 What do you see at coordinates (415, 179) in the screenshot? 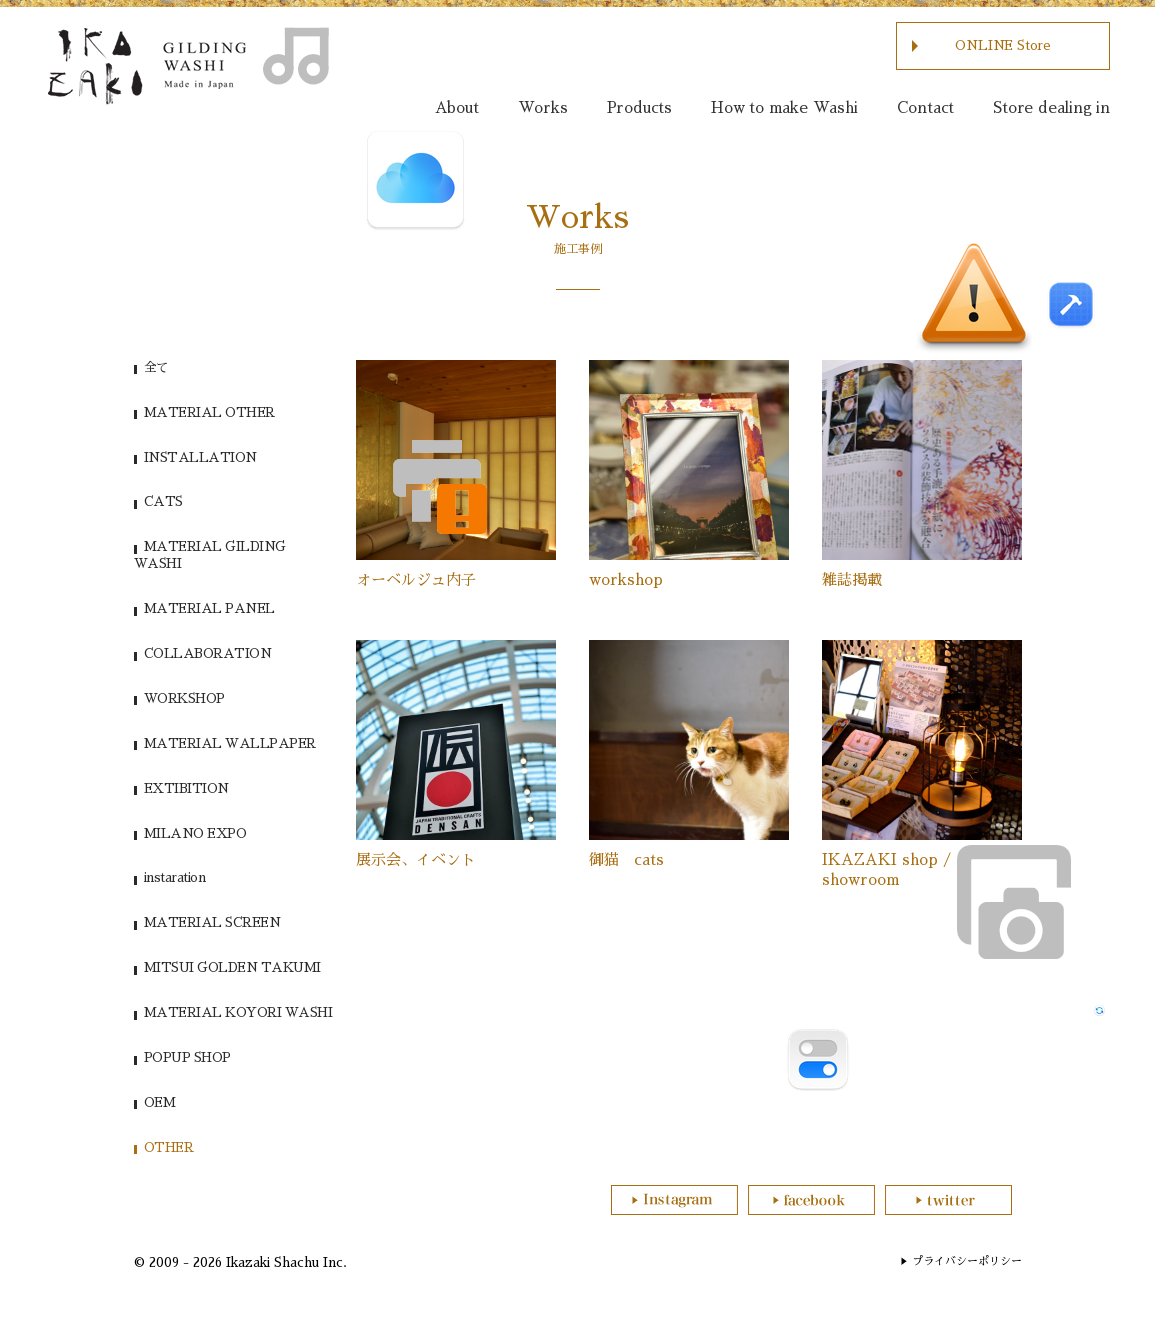
I see `open iCloud Drive to access cloud-stored files` at bounding box center [415, 179].